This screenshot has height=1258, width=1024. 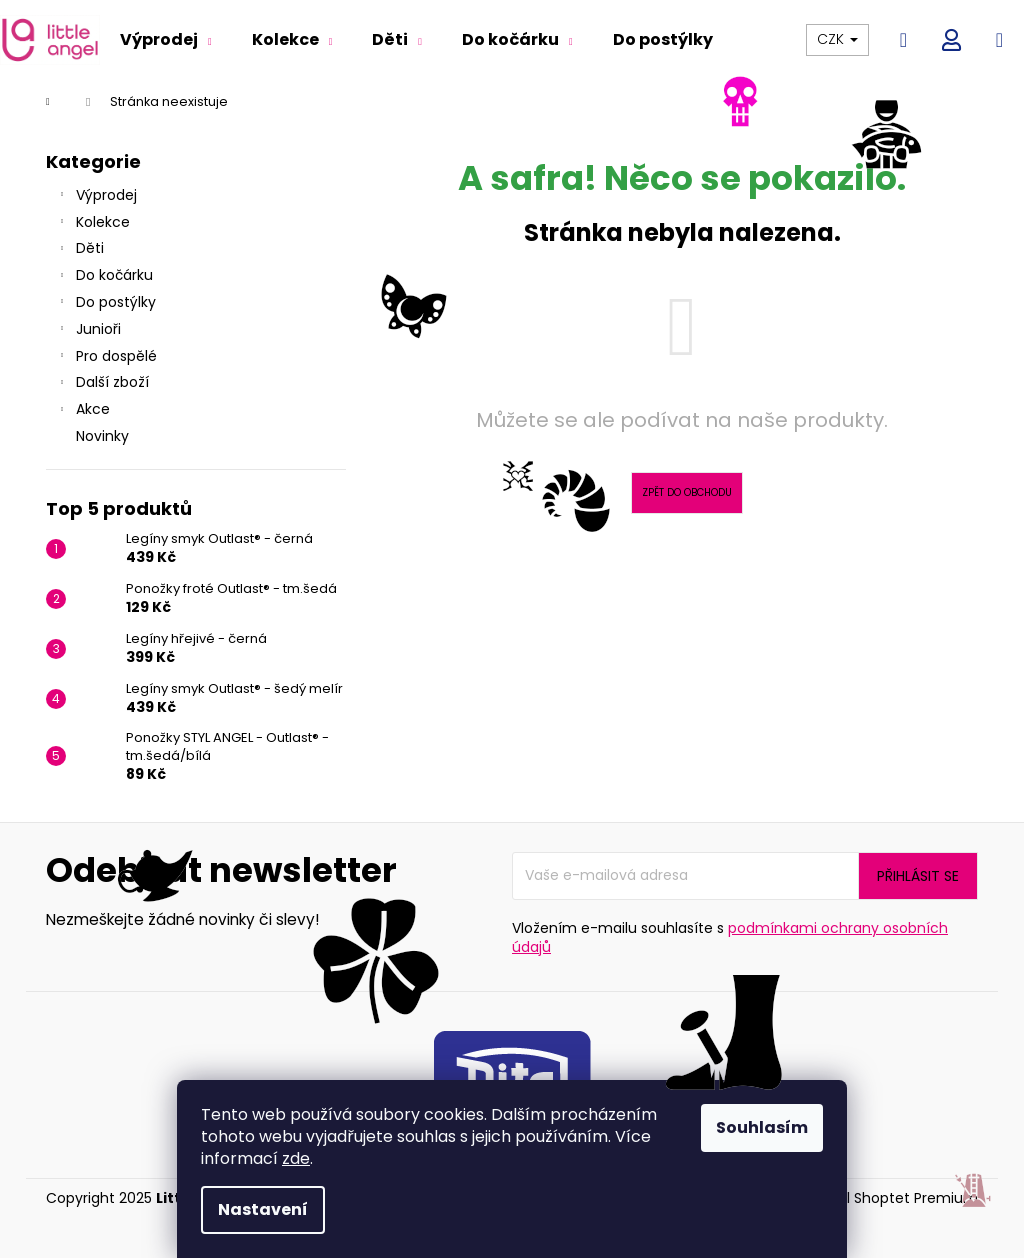 I want to click on indicates Irish or St. Patrick's Day themed content, so click(x=376, y=961).